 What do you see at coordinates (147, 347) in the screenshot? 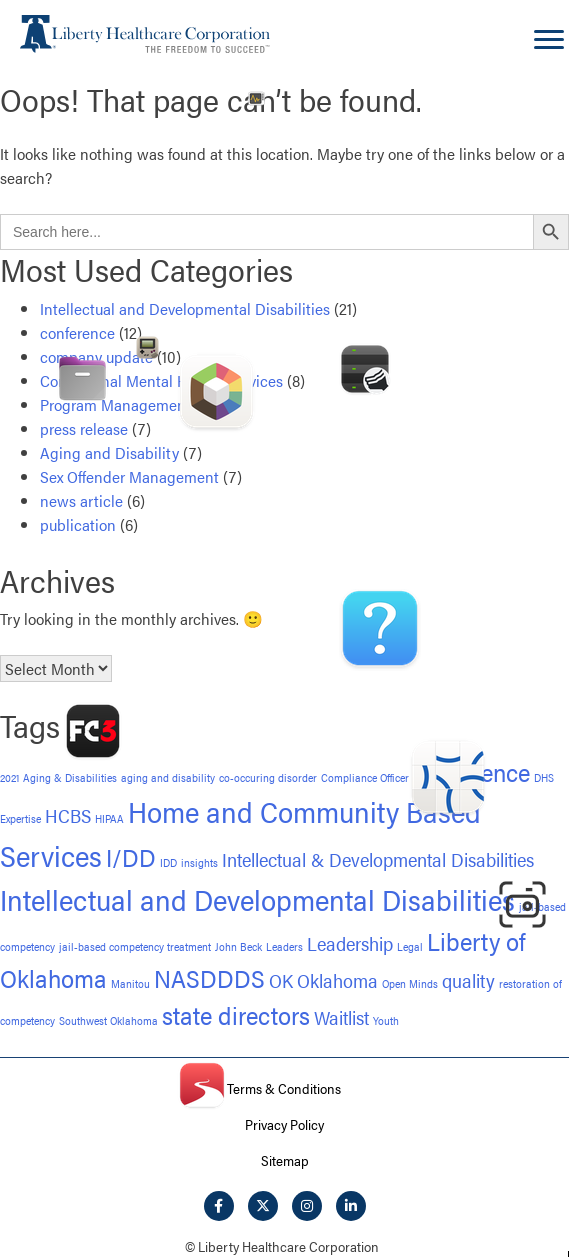
I see `launch cartridges retro game emulator` at bounding box center [147, 347].